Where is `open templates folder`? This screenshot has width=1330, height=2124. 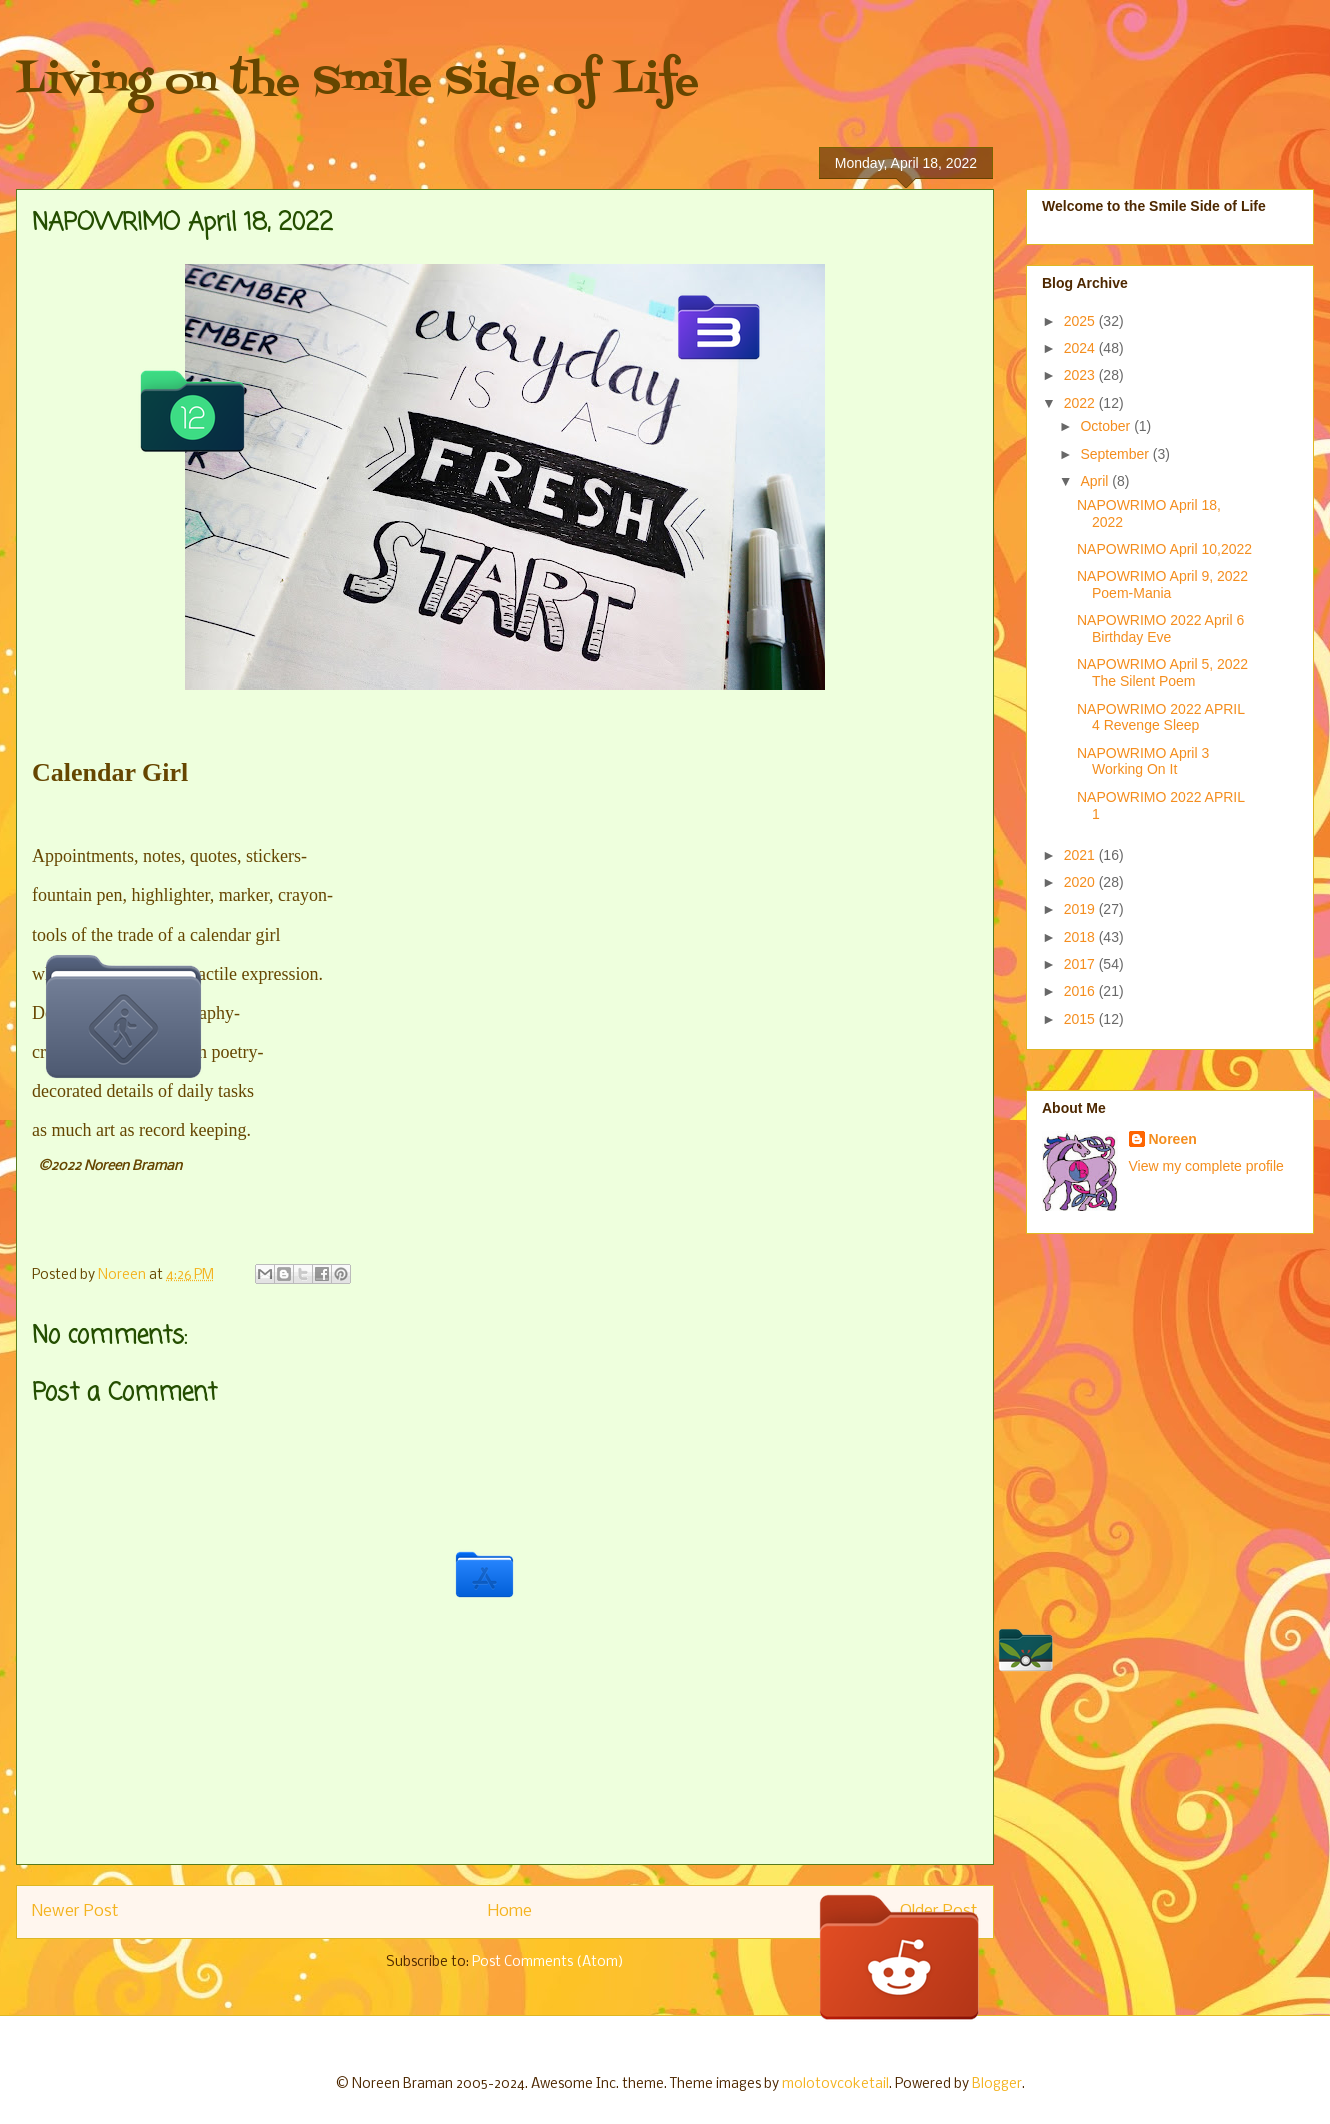
open templates folder is located at coordinates (484, 1574).